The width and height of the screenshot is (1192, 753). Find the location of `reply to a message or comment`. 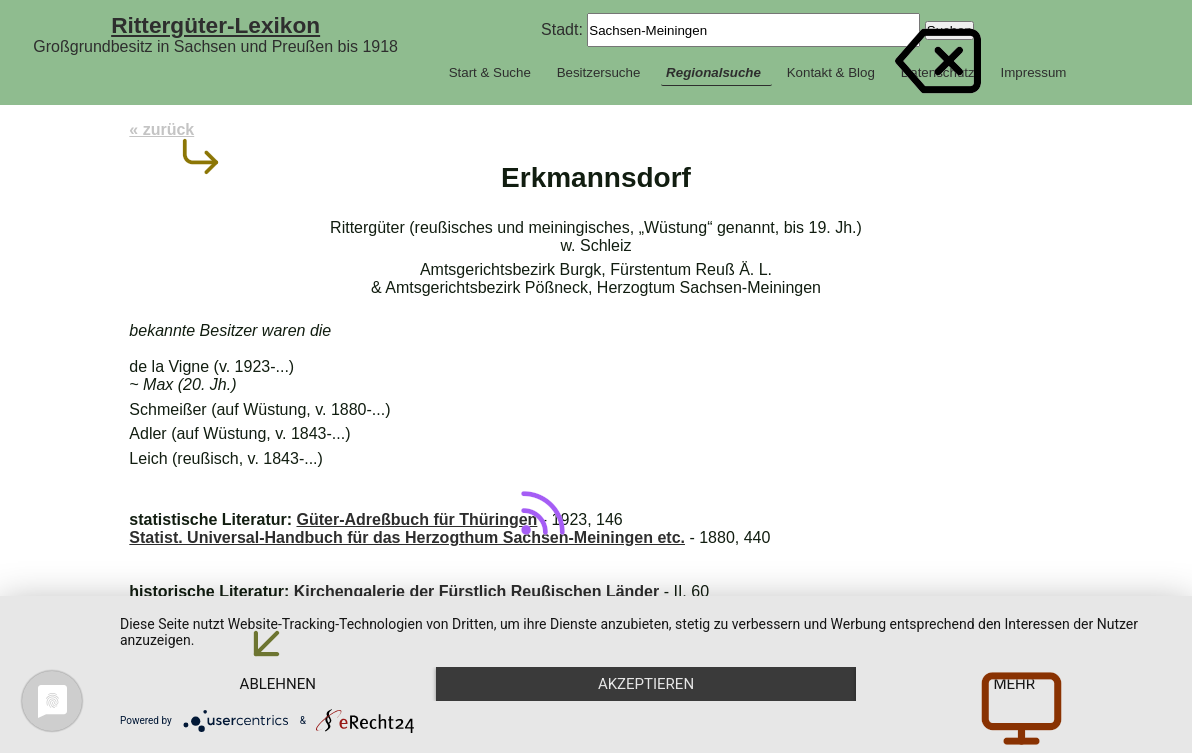

reply to a message or comment is located at coordinates (200, 156).